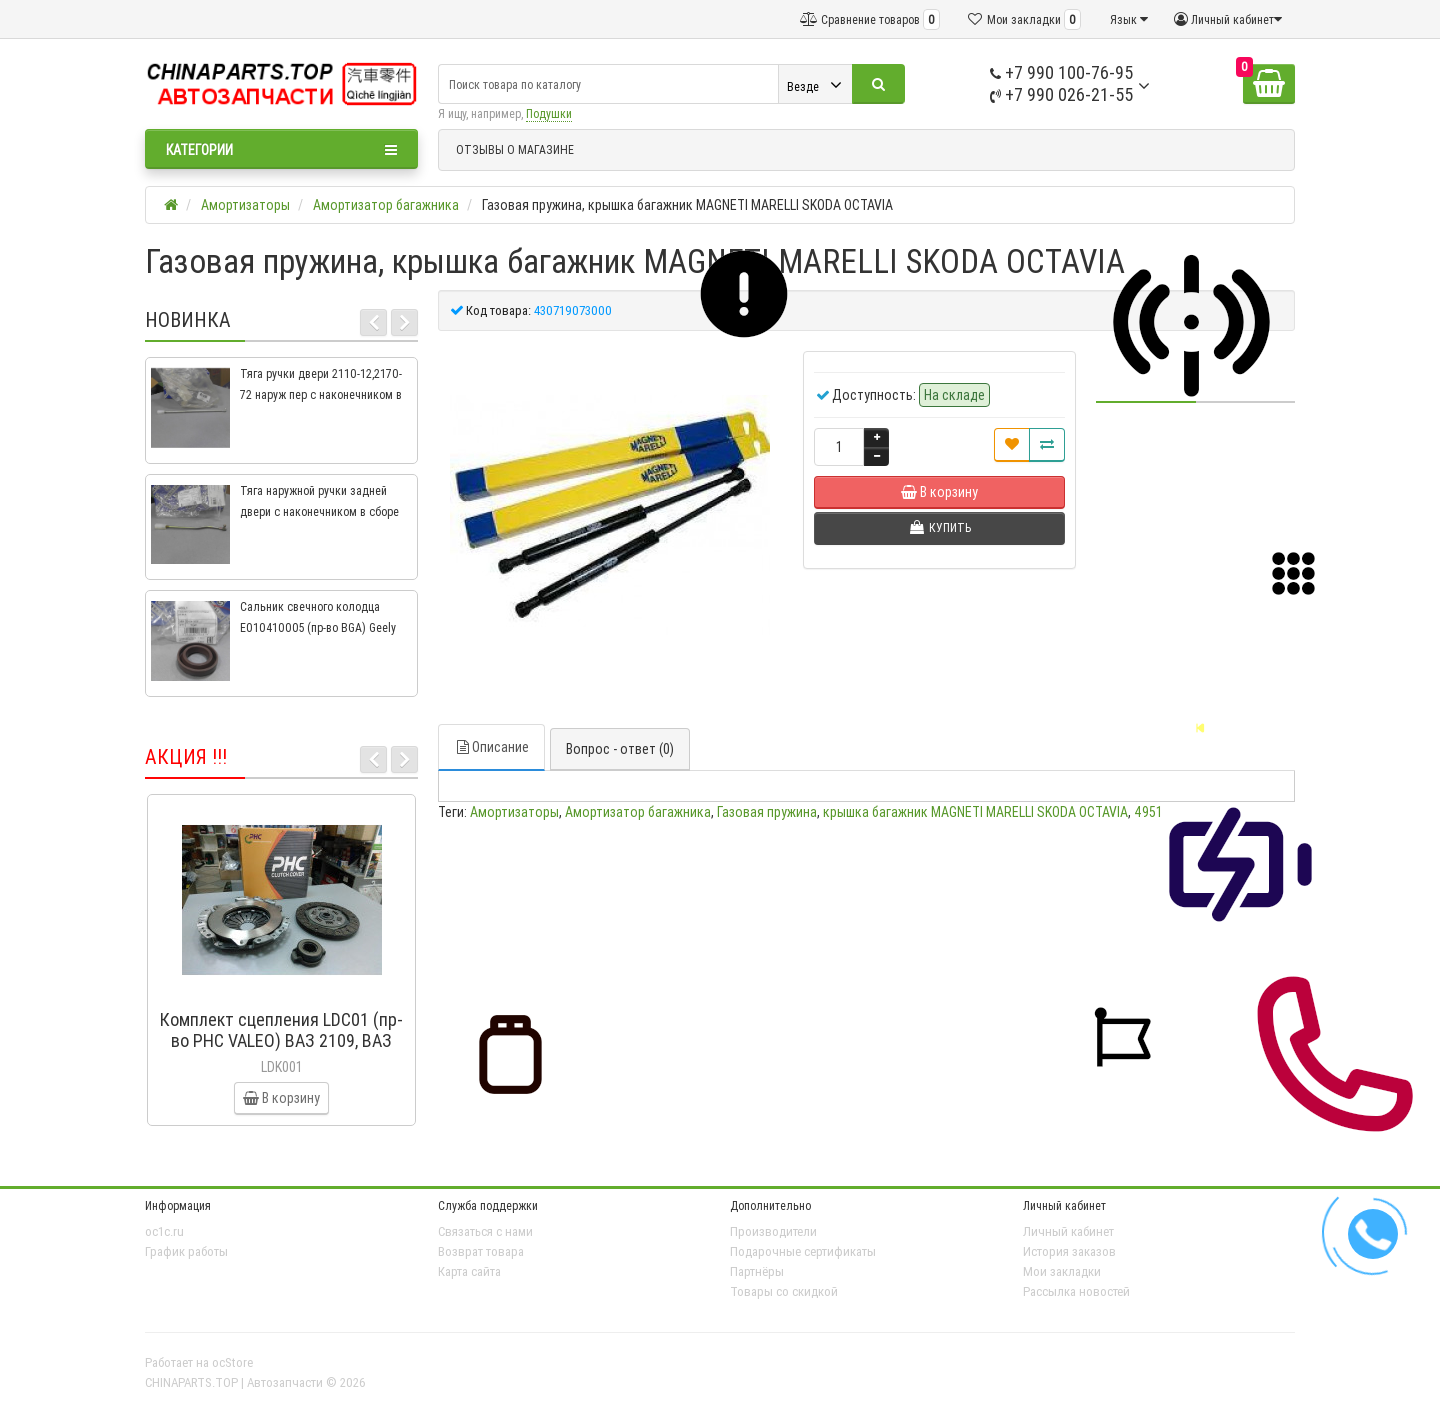  Describe the element at coordinates (1191, 329) in the screenshot. I see `shake to activate or trigger an action` at that location.